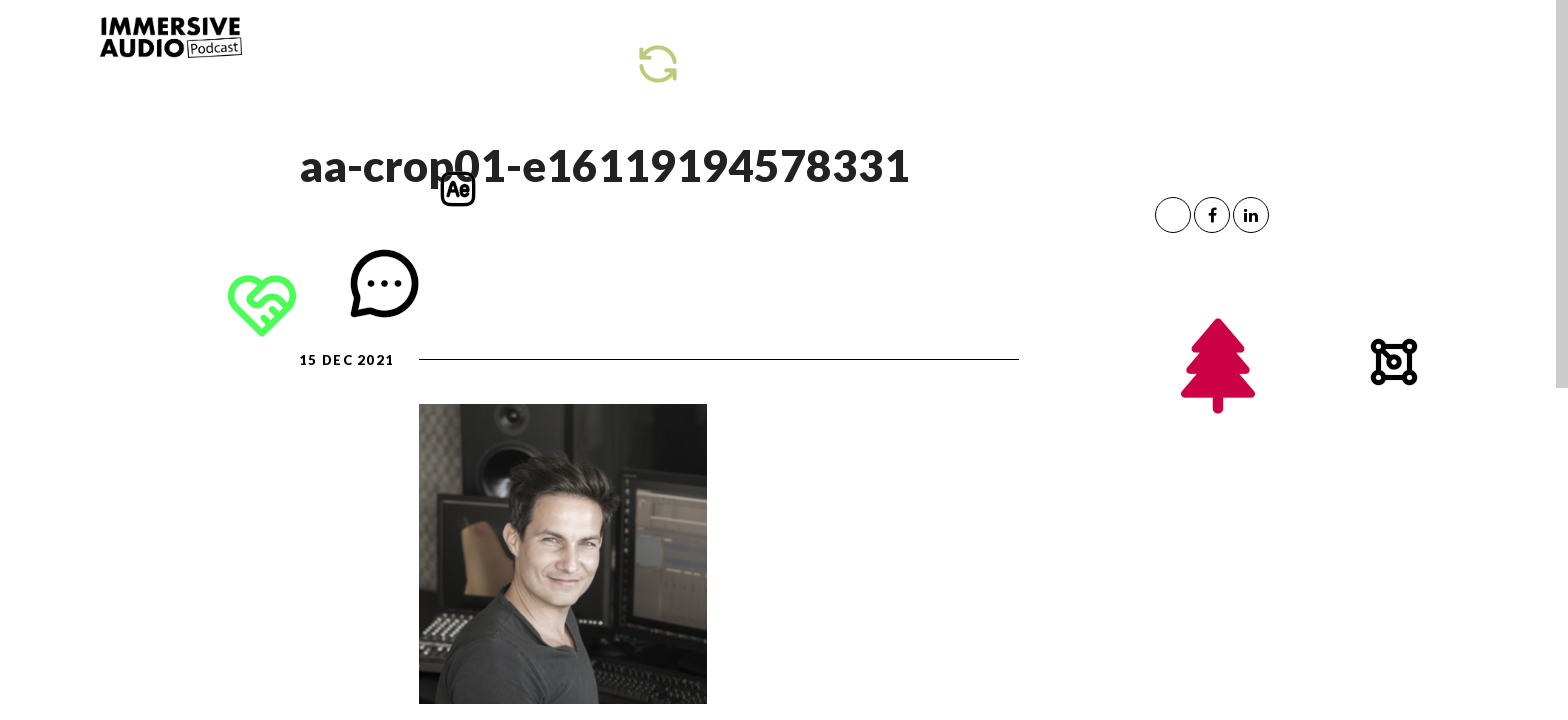 This screenshot has height=720, width=1568. Describe the element at coordinates (458, 189) in the screenshot. I see `open Adobe After Effects` at that location.